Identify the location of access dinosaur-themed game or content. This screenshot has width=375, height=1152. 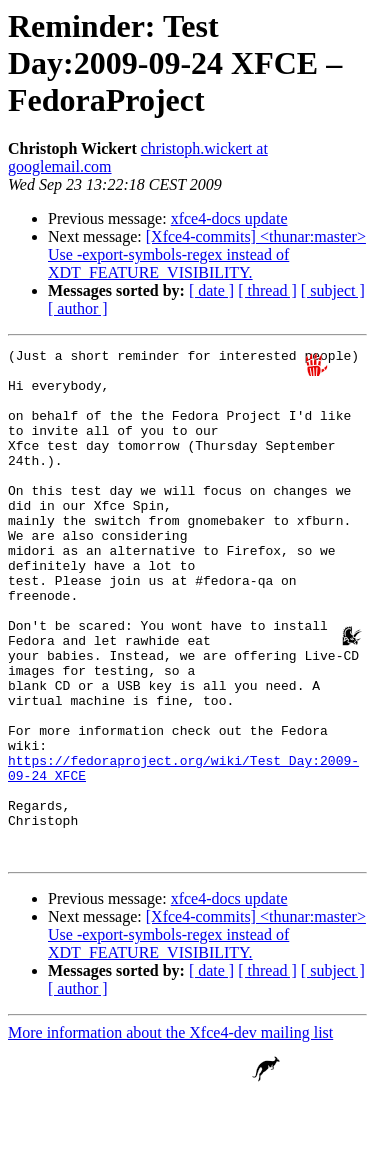
(352, 635).